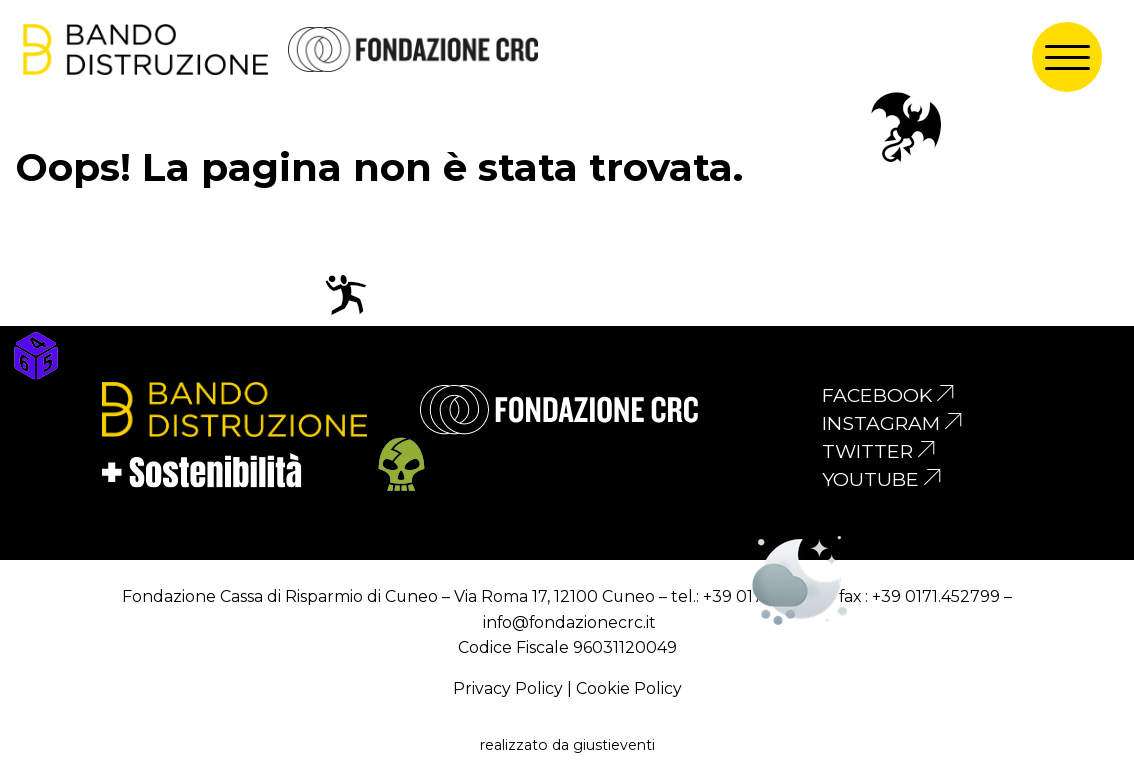 This screenshot has width=1134, height=780. What do you see at coordinates (36, 356) in the screenshot?
I see `roll dice or randomize selection` at bounding box center [36, 356].